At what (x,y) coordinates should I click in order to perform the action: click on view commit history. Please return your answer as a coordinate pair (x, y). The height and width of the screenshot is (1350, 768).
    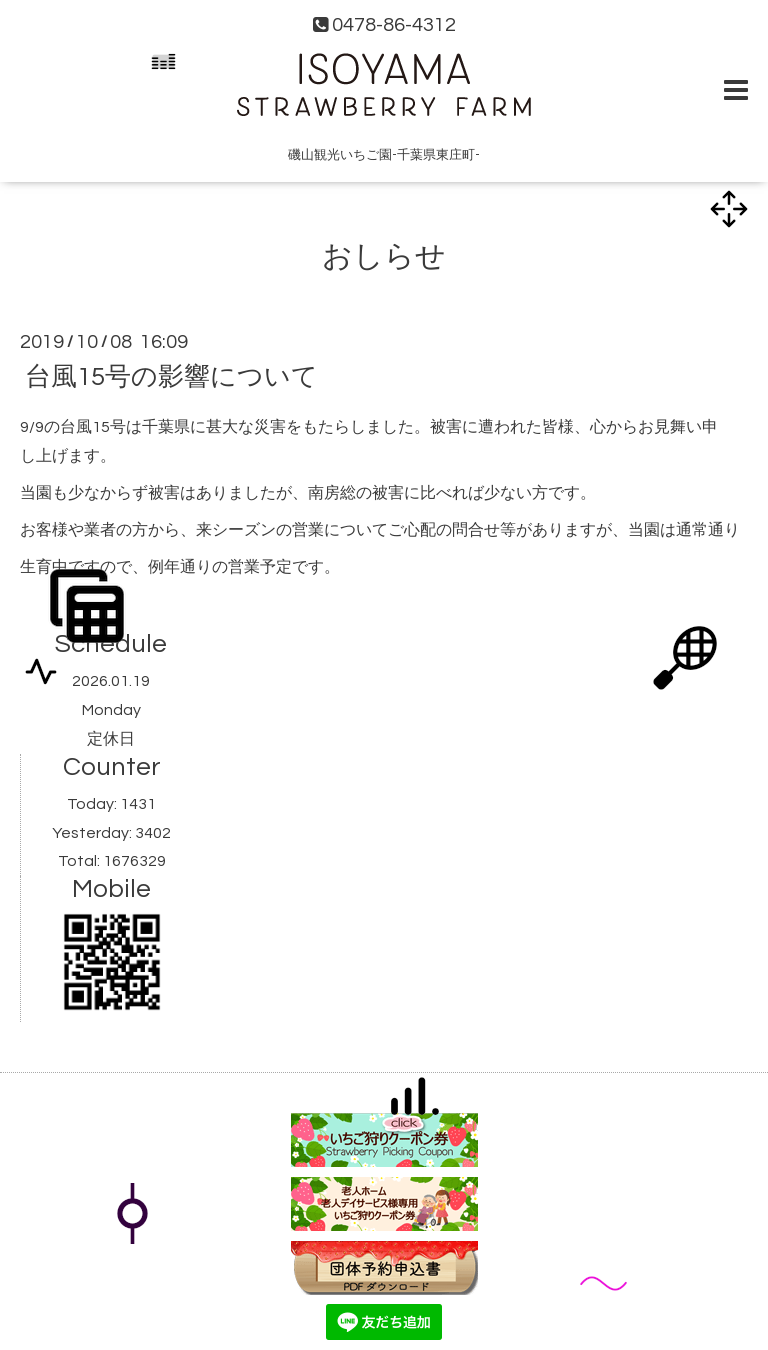
    Looking at the image, I should click on (132, 1213).